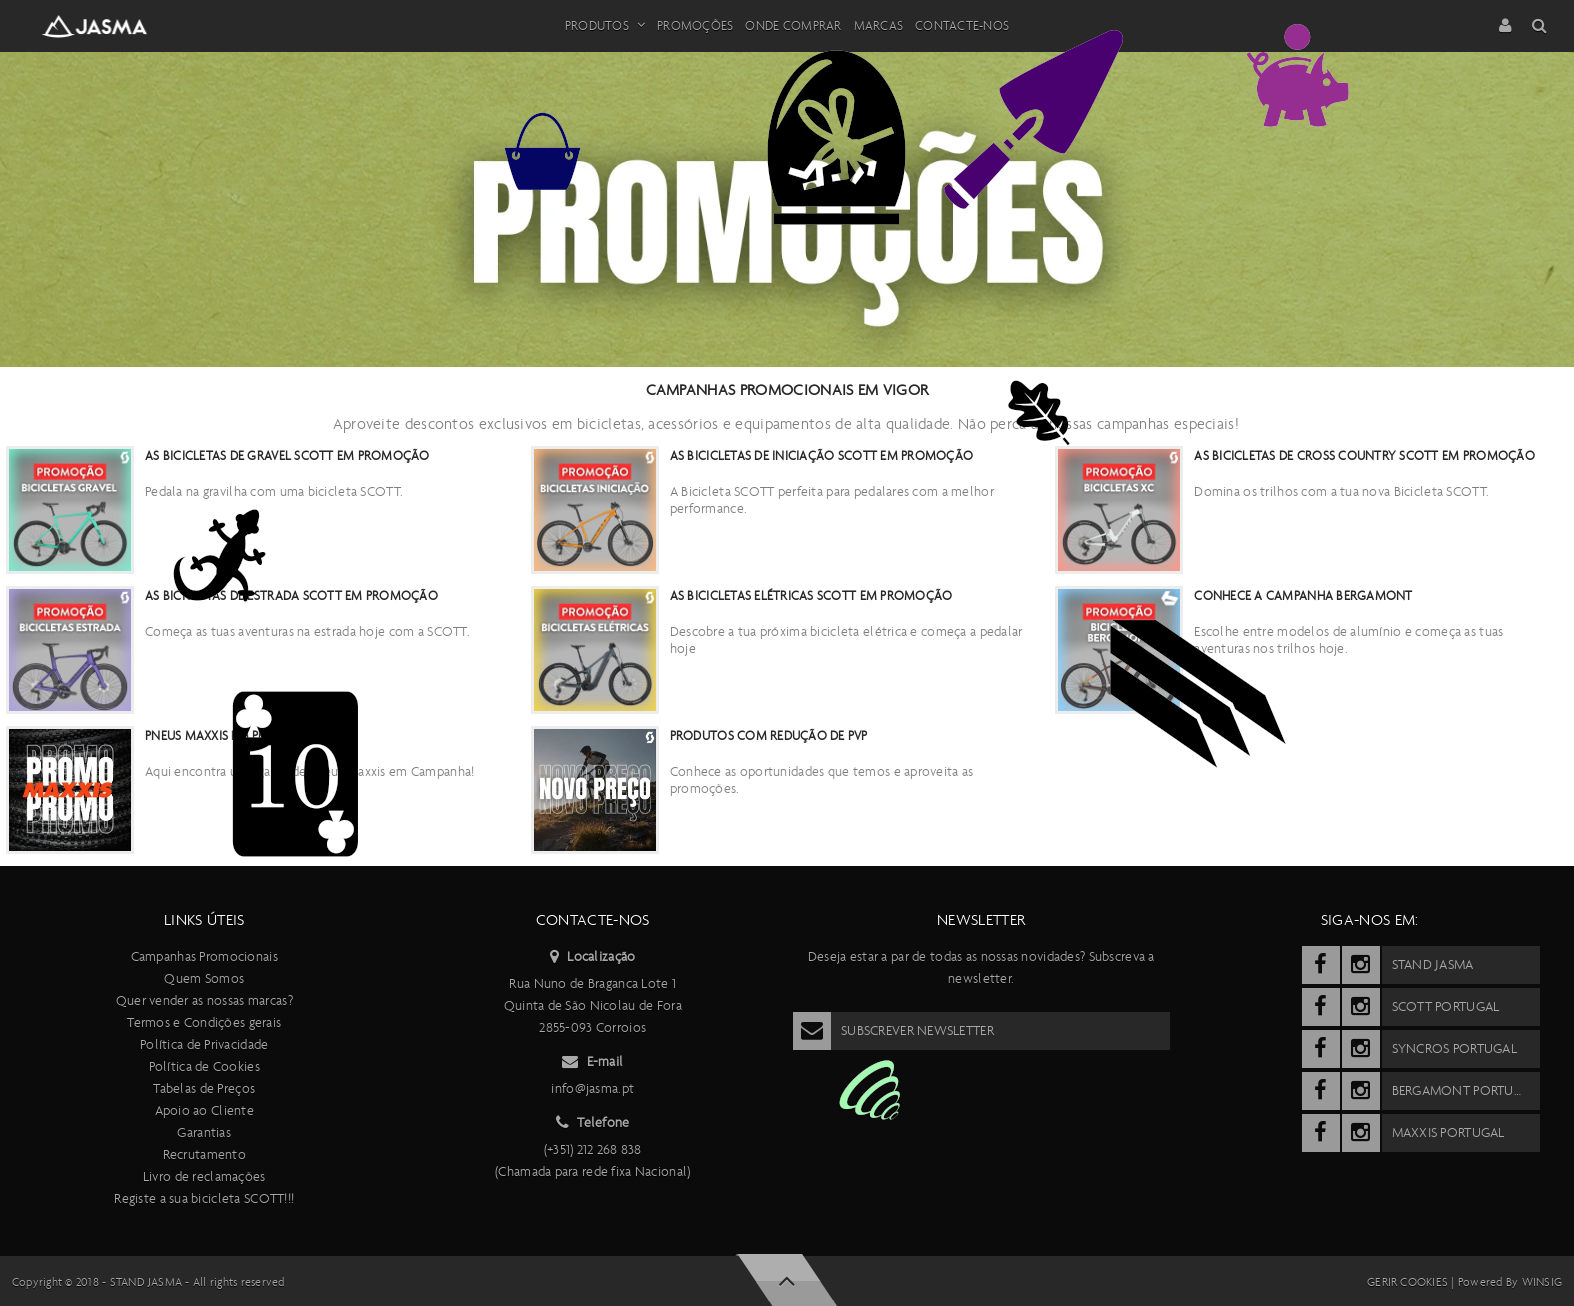 The width and height of the screenshot is (1574, 1306). I want to click on represents nature or environmental category, so click(1039, 413).